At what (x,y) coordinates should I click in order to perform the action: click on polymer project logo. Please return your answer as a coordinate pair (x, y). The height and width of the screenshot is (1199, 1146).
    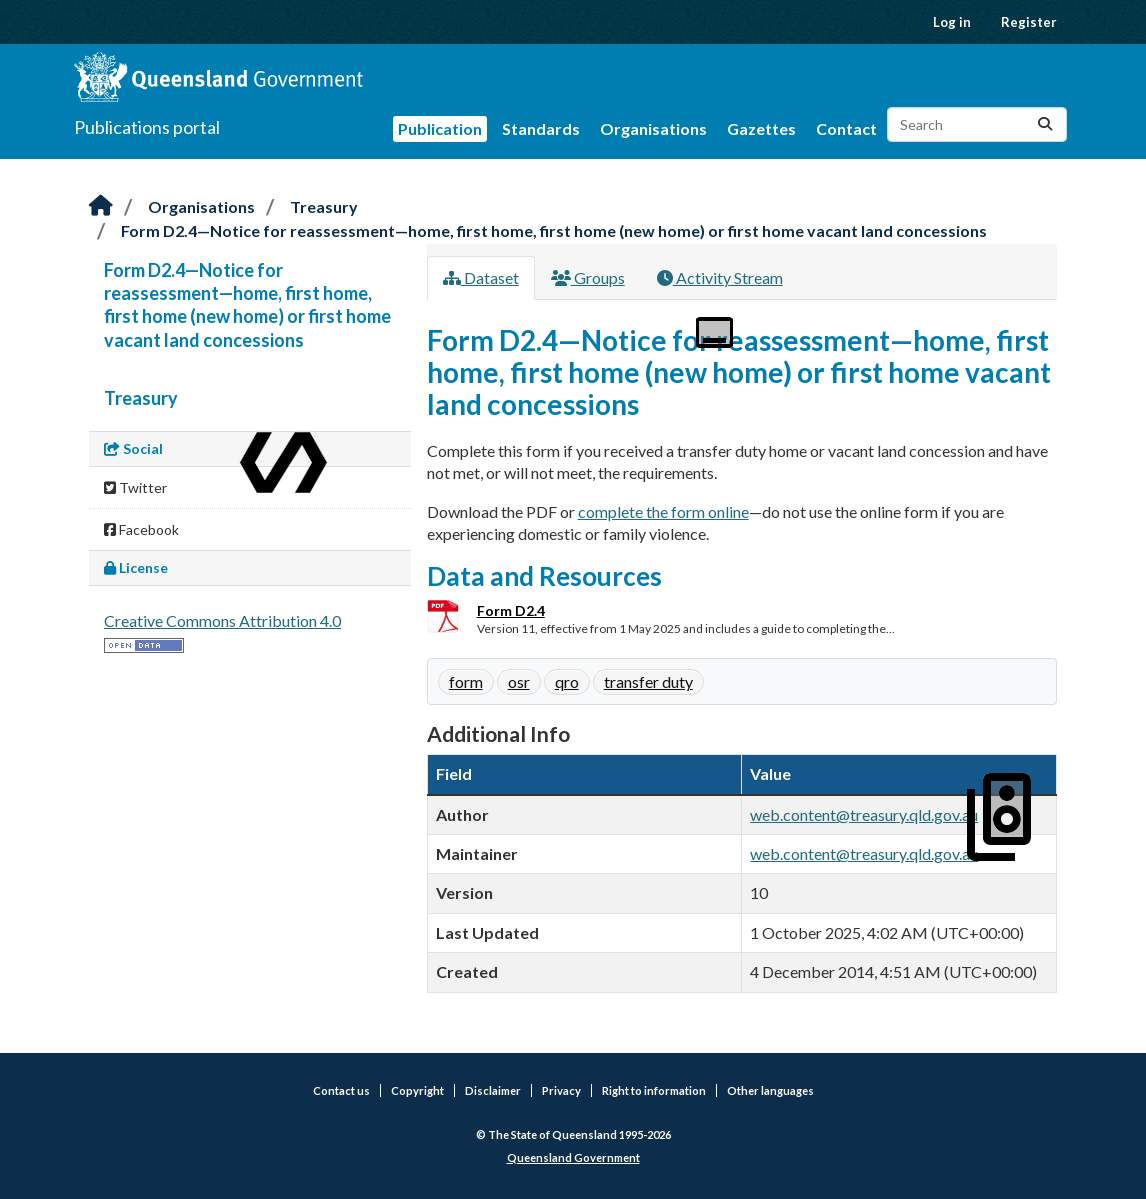
    Looking at the image, I should click on (283, 462).